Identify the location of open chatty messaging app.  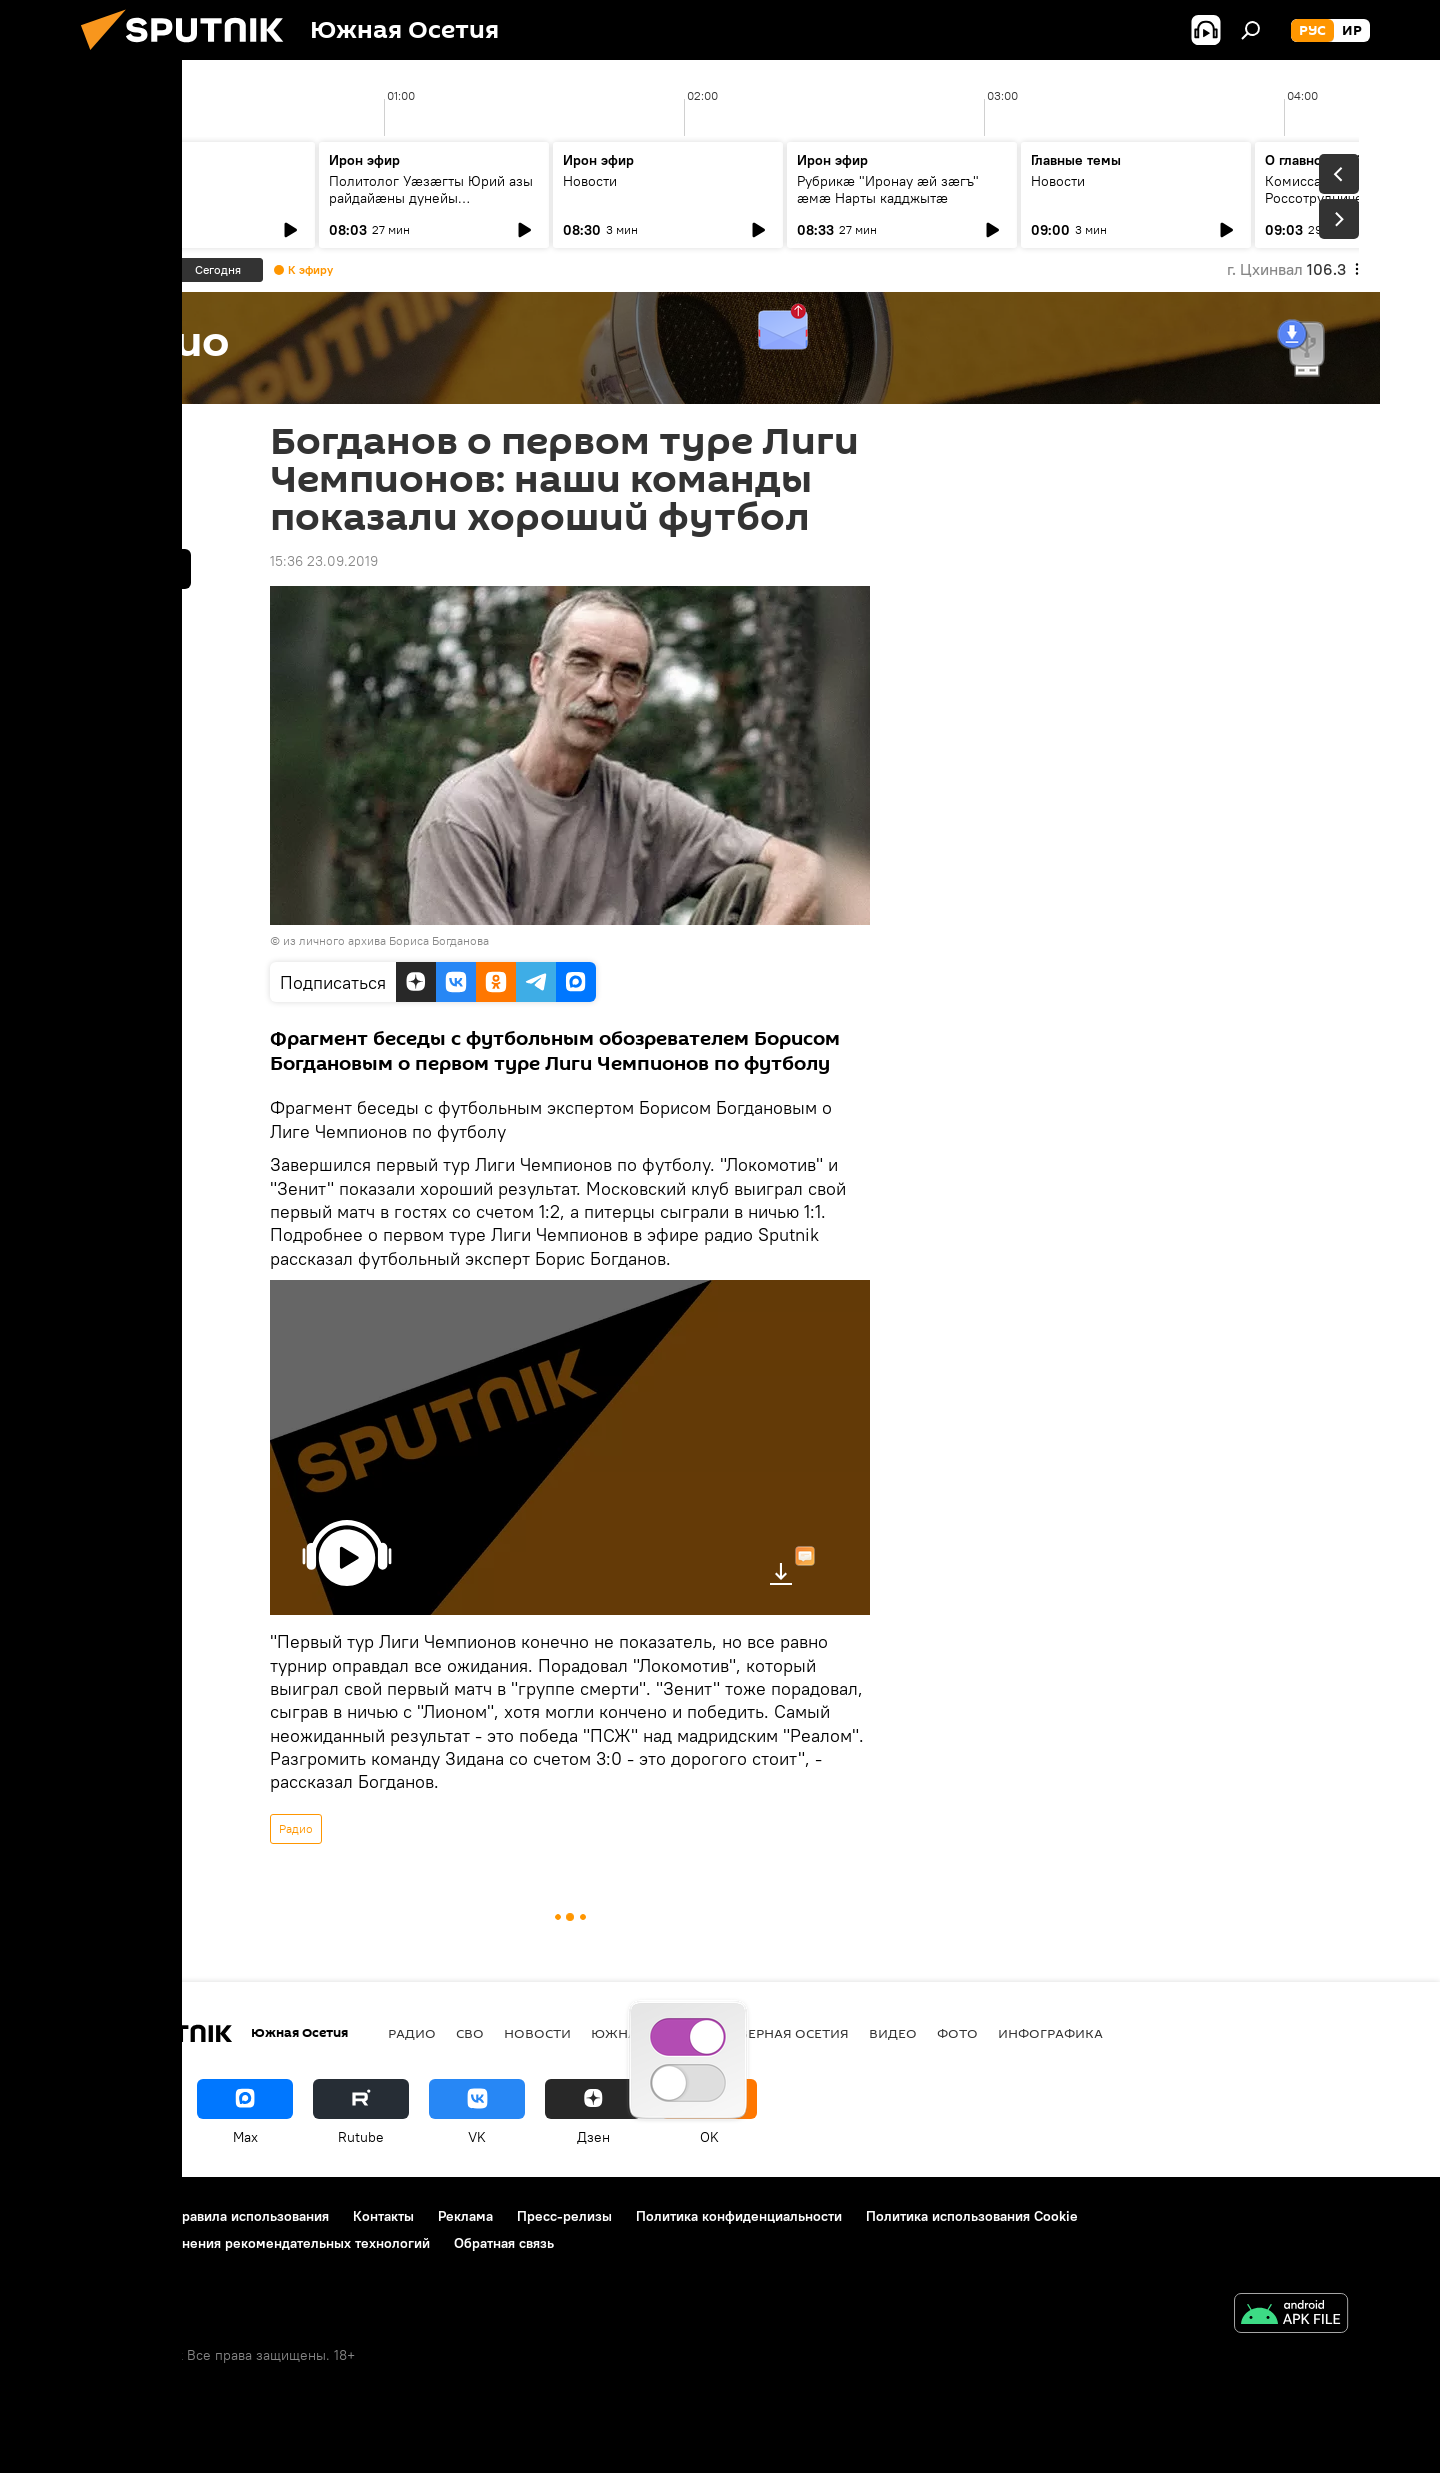
(805, 1556).